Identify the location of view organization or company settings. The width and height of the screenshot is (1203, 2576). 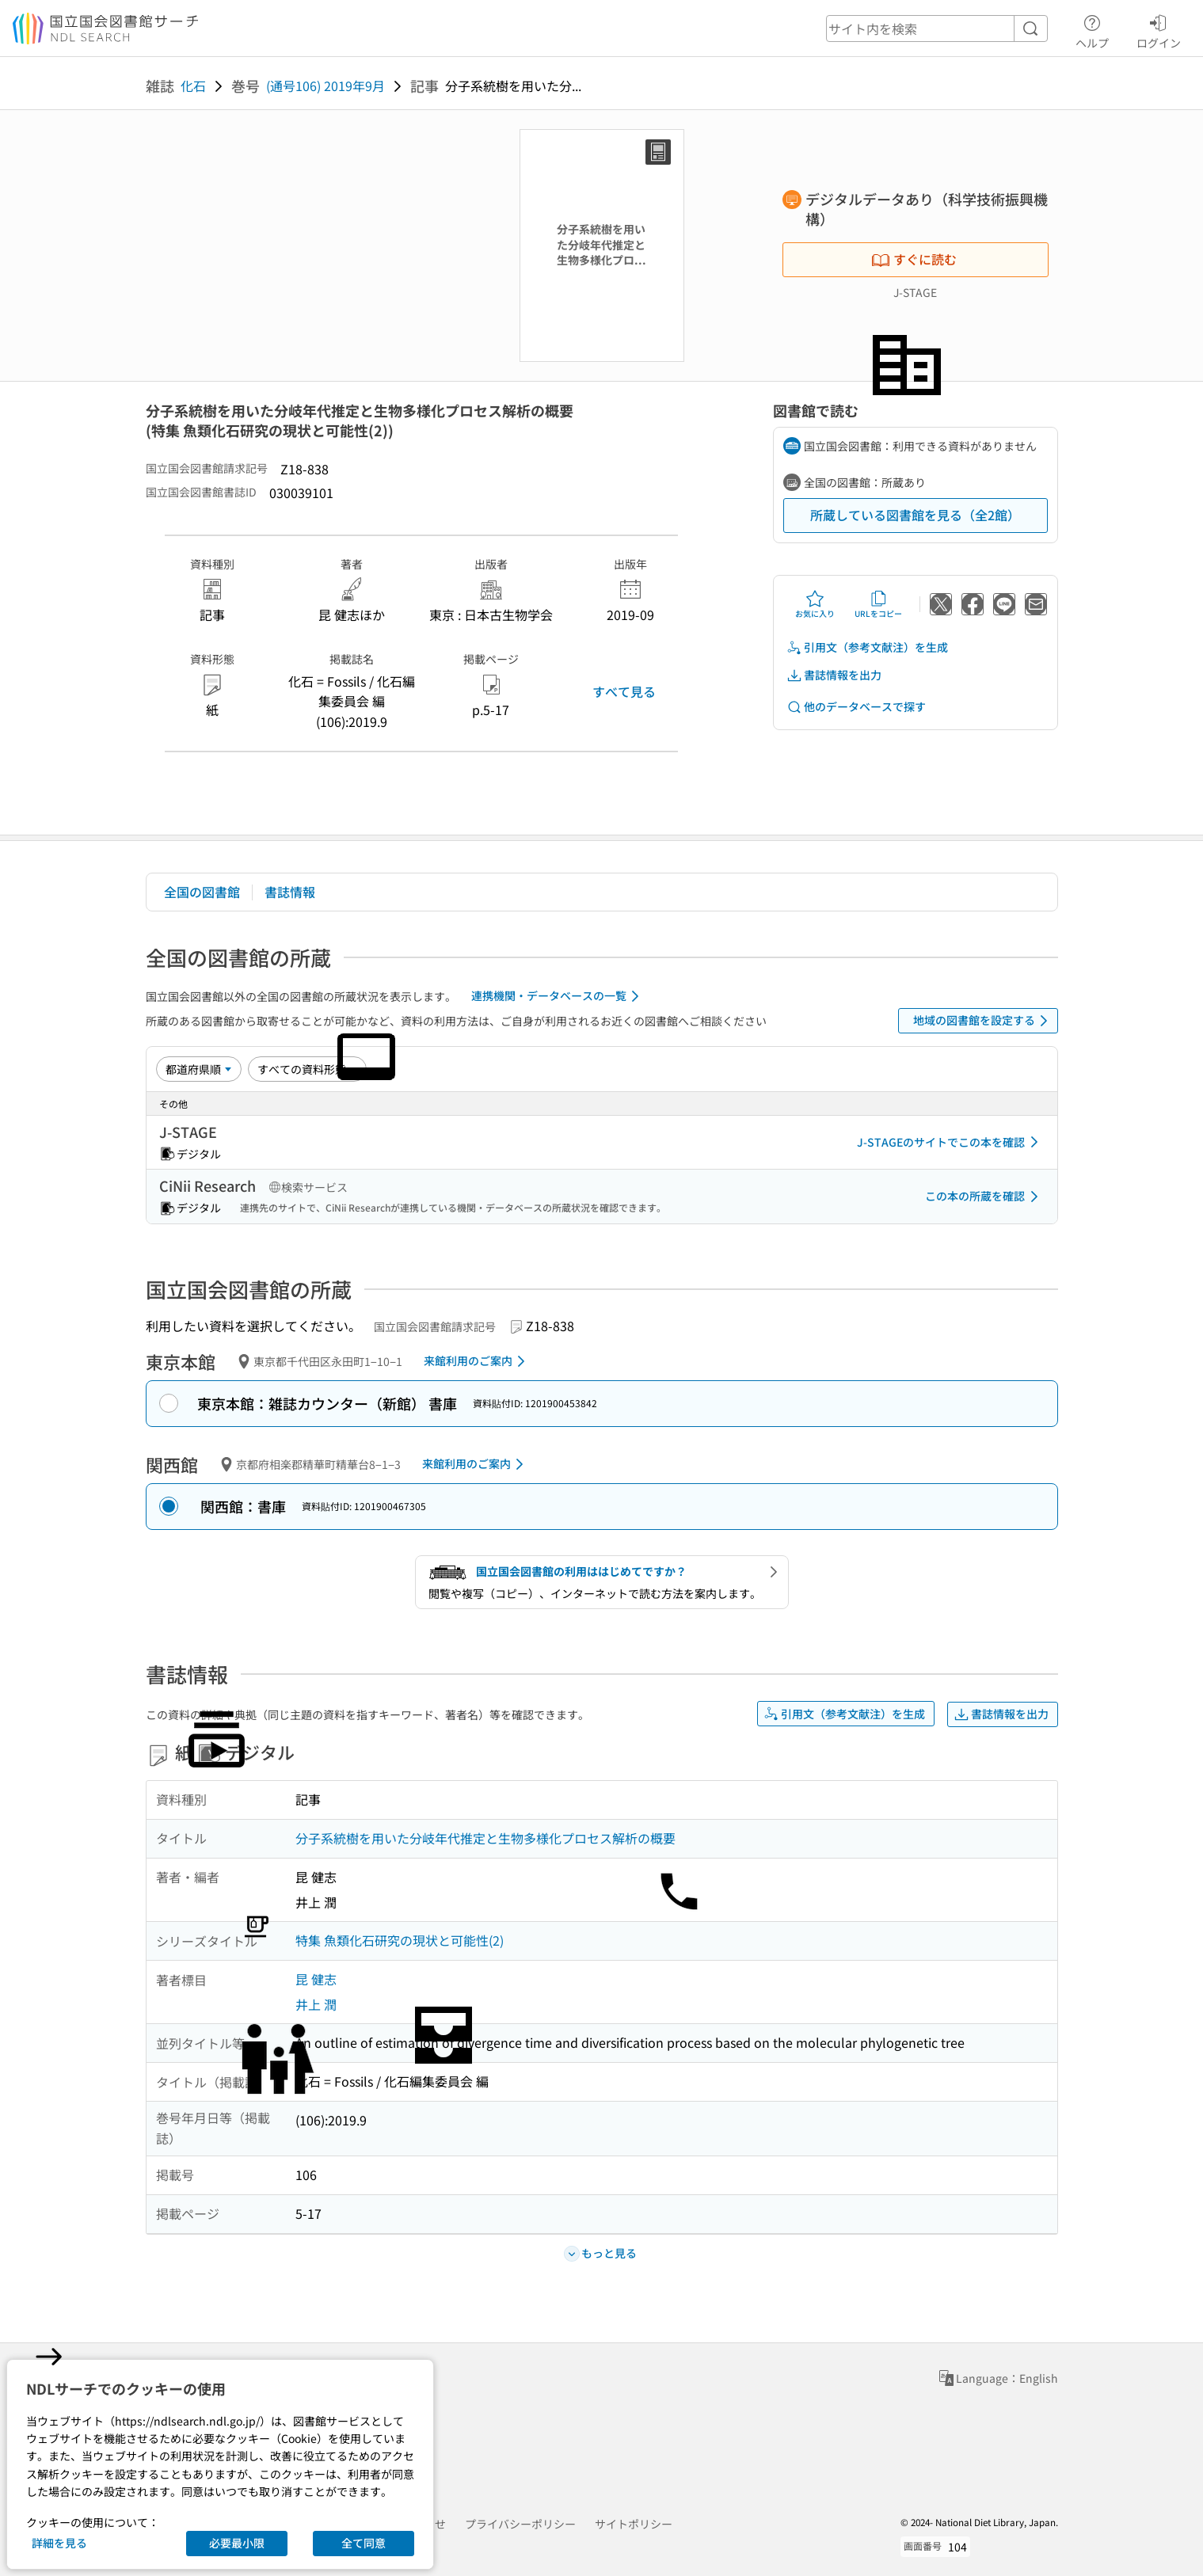
(907, 365).